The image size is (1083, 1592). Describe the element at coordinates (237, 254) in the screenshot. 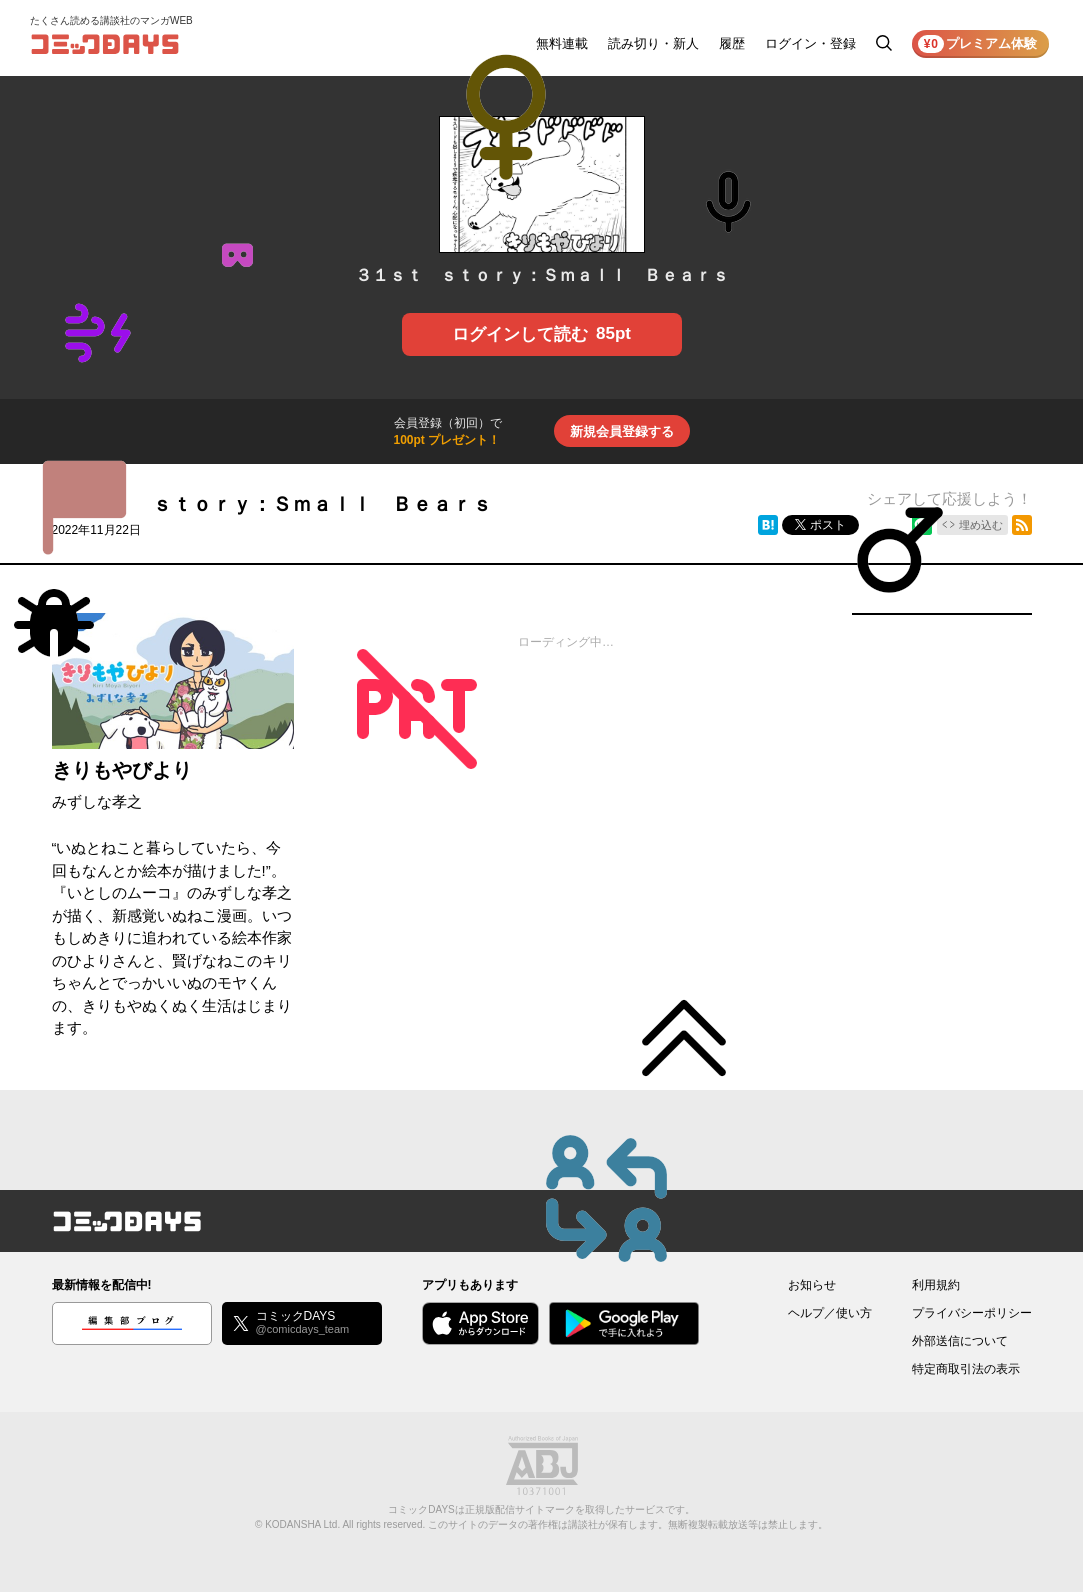

I see `access virtual reality or VR mode` at that location.